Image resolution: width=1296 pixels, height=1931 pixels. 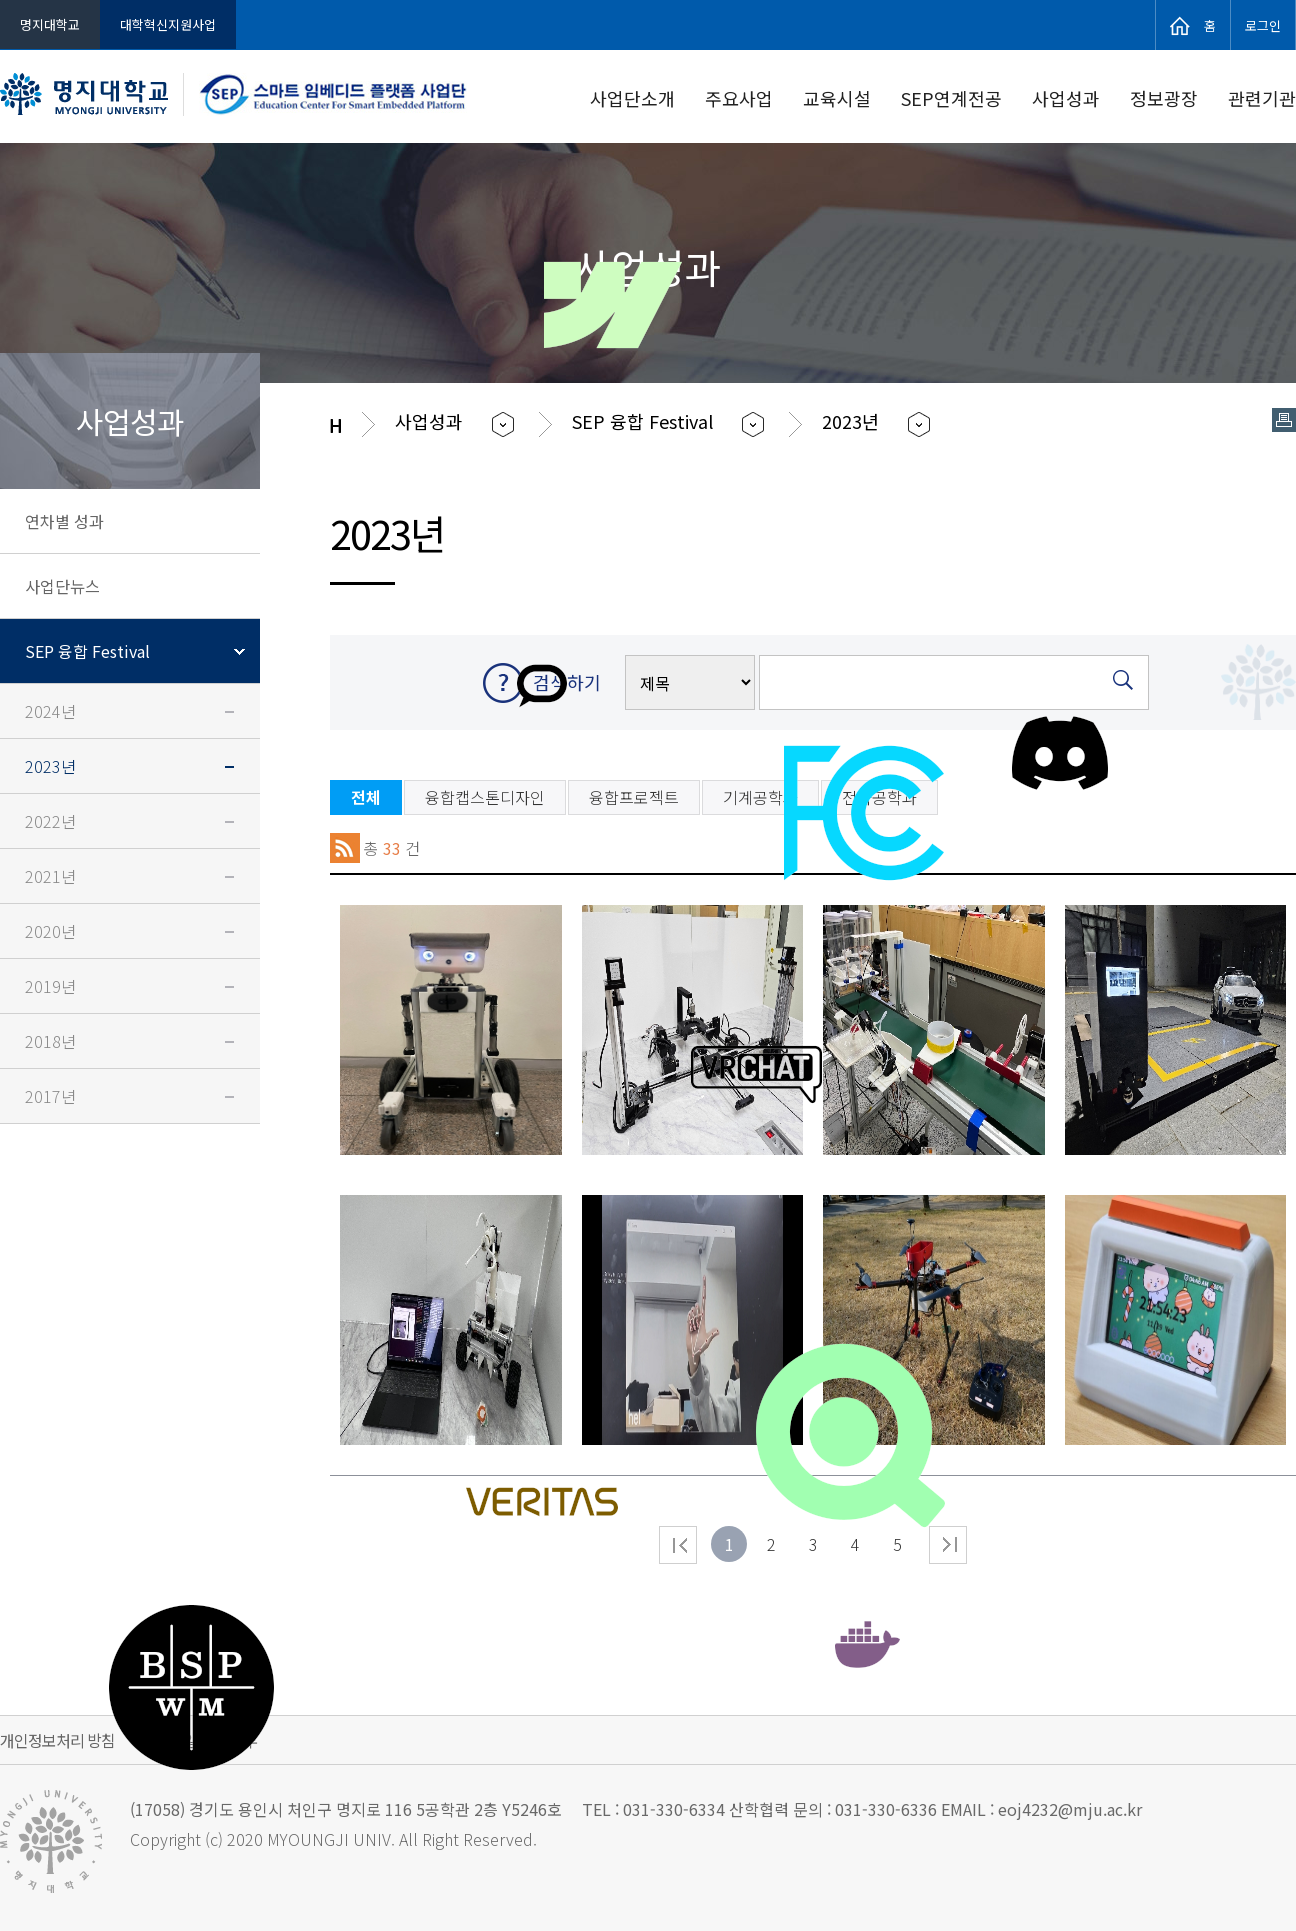 I want to click on federal communications commission logo, so click(x=864, y=813).